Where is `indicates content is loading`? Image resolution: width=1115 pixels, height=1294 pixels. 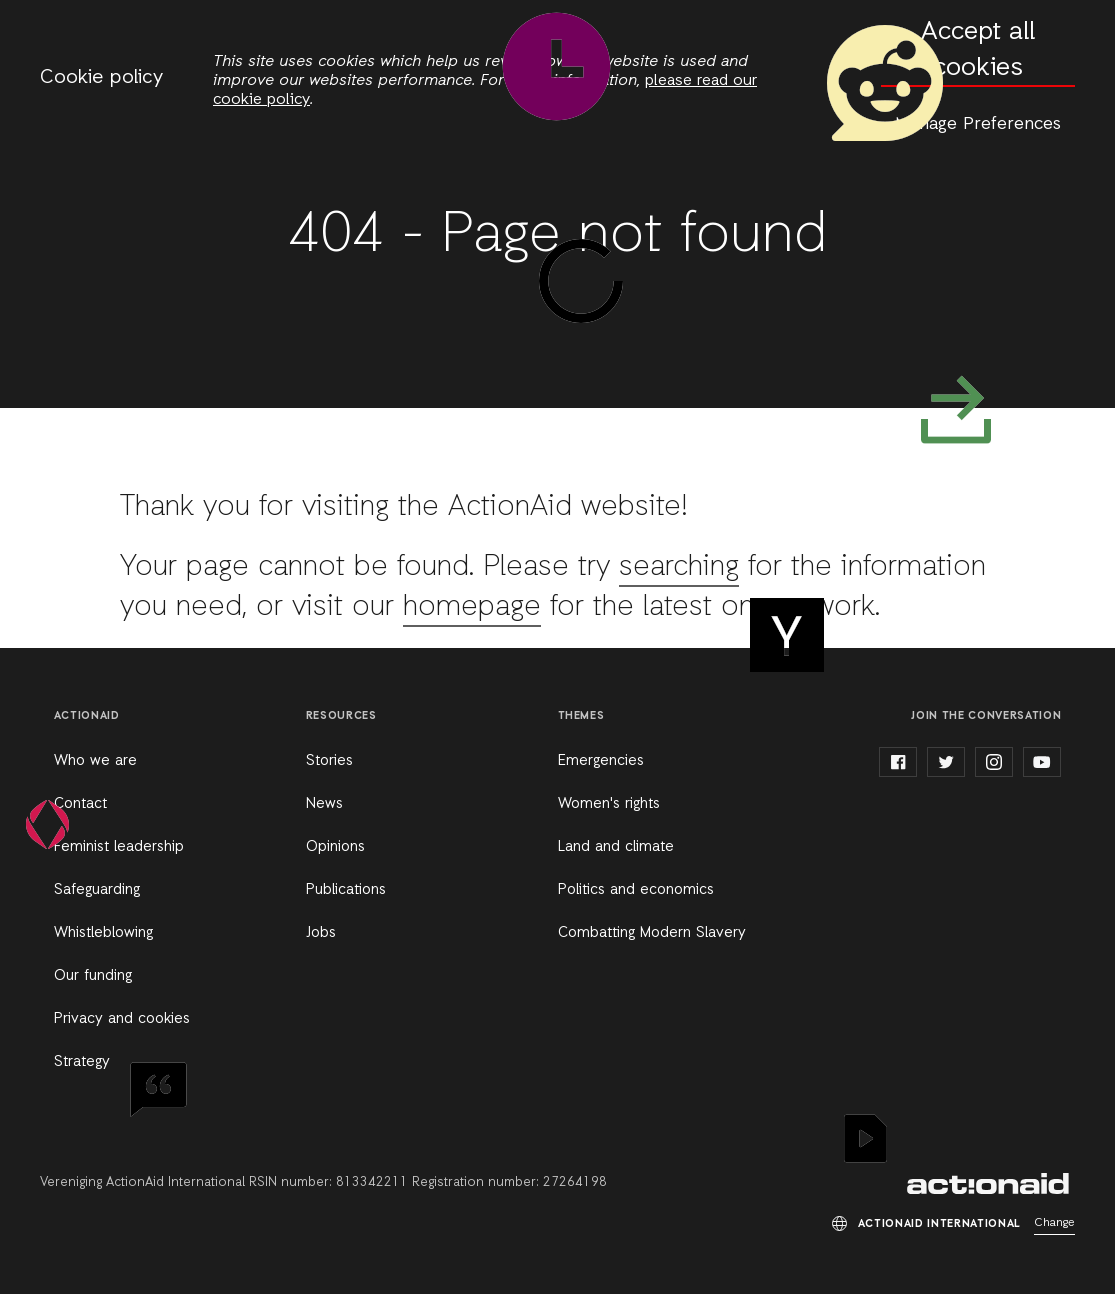
indicates content is loading is located at coordinates (581, 281).